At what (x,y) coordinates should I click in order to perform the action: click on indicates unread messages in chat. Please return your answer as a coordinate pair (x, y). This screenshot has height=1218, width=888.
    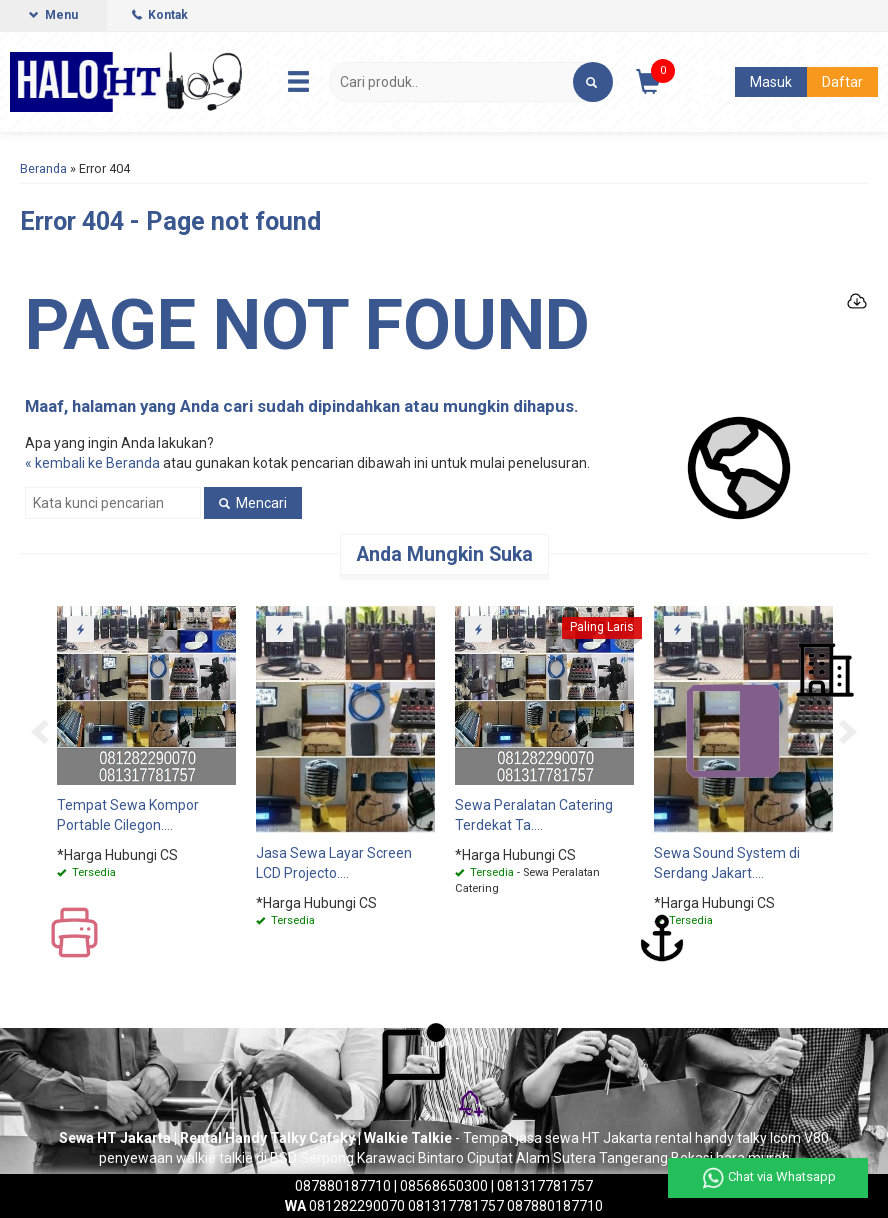
    Looking at the image, I should click on (414, 1061).